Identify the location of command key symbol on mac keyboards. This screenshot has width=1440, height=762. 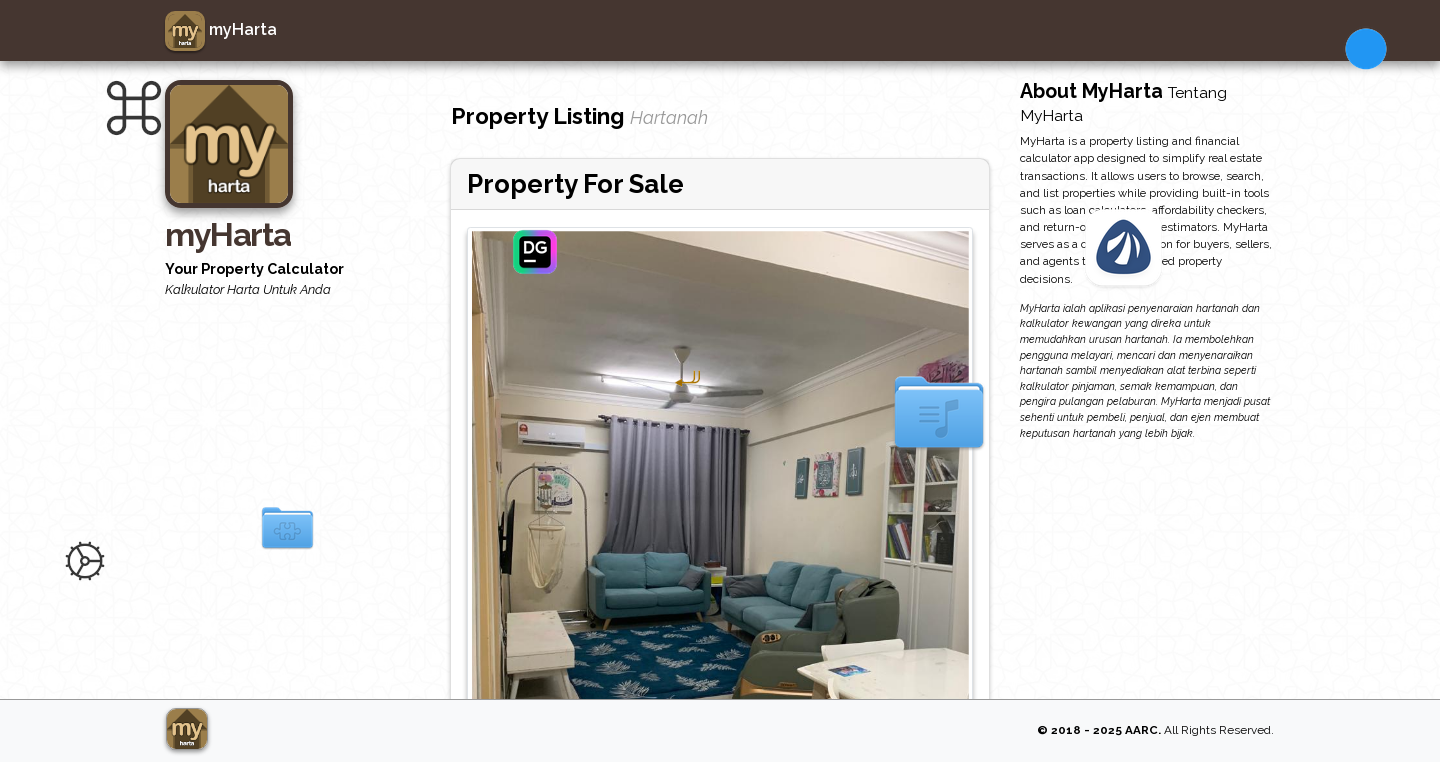
(134, 108).